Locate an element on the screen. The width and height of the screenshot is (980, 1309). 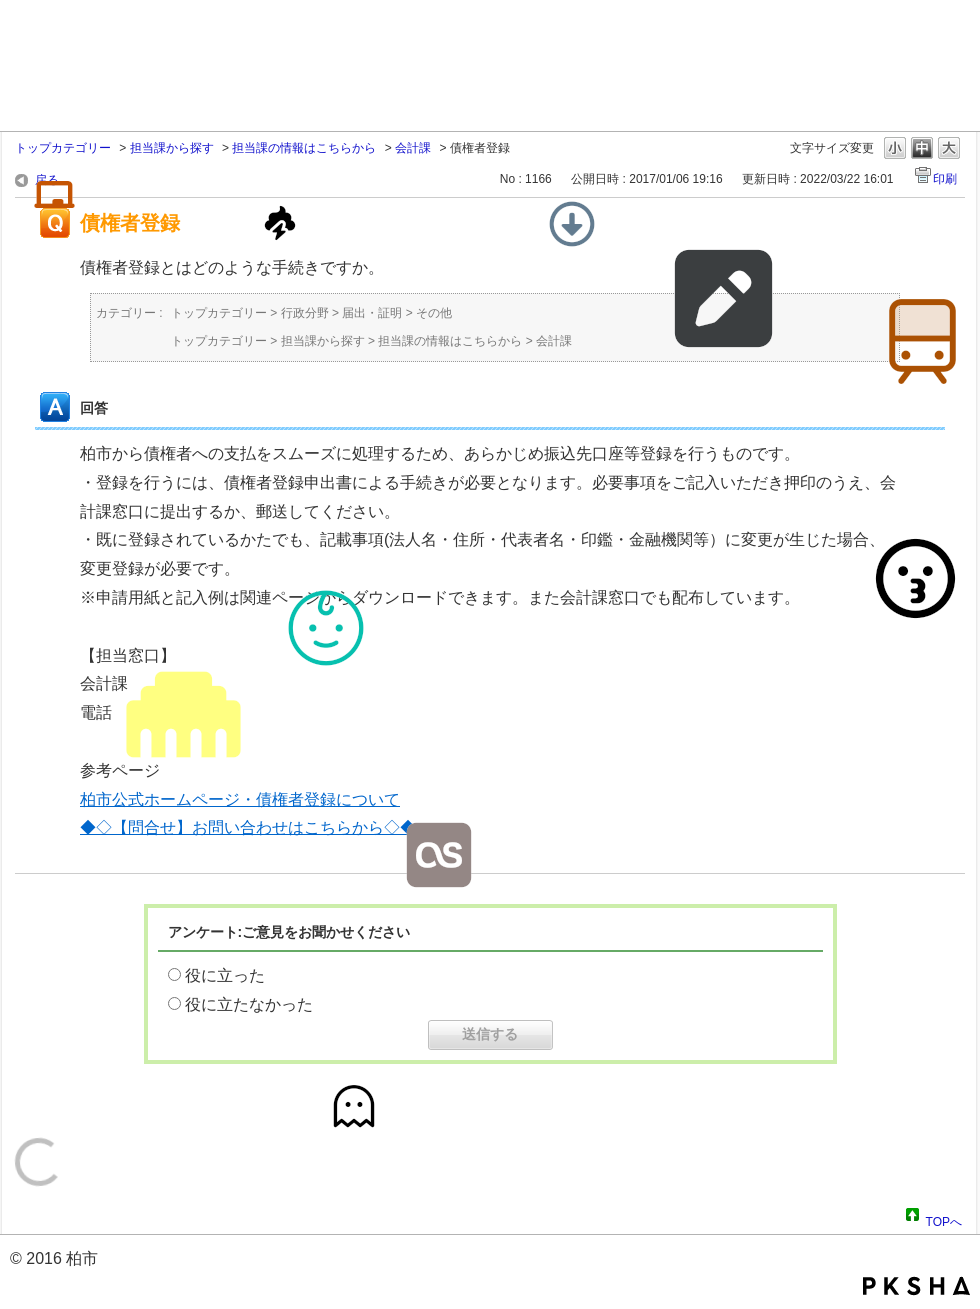
enable ghost mode or incognito browsing is located at coordinates (354, 1107).